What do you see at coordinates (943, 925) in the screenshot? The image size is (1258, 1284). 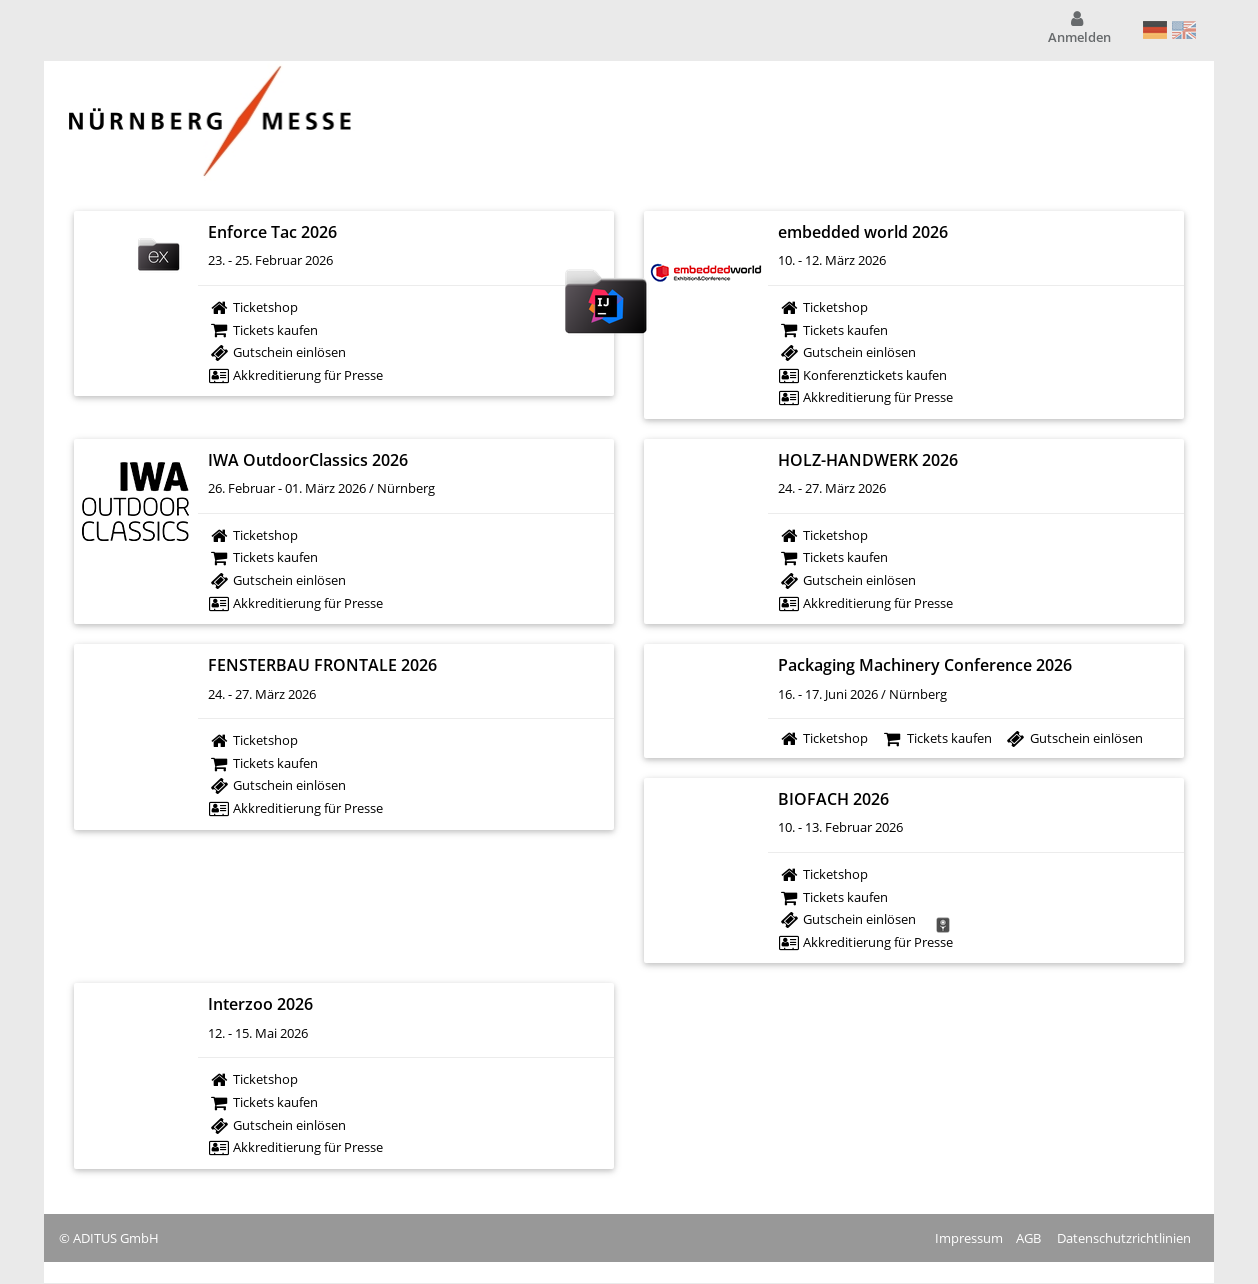 I see `archive selected email messages` at bounding box center [943, 925].